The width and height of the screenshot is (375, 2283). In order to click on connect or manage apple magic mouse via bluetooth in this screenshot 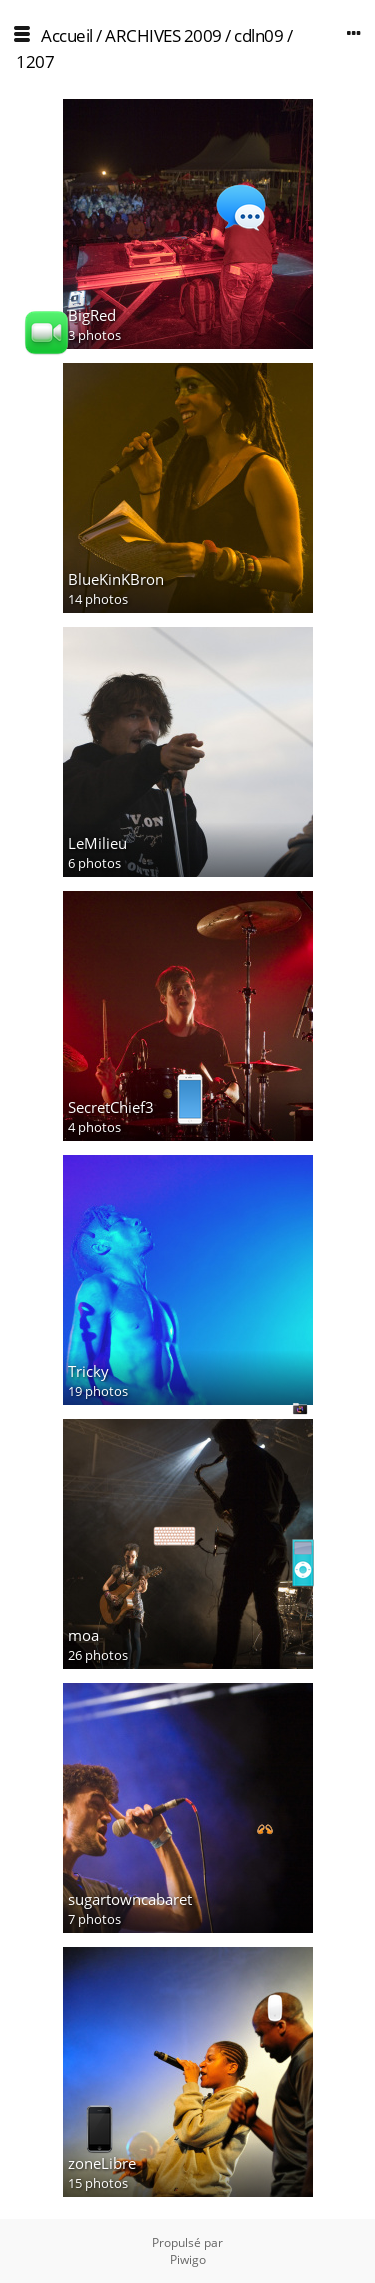, I will do `click(275, 2009)`.